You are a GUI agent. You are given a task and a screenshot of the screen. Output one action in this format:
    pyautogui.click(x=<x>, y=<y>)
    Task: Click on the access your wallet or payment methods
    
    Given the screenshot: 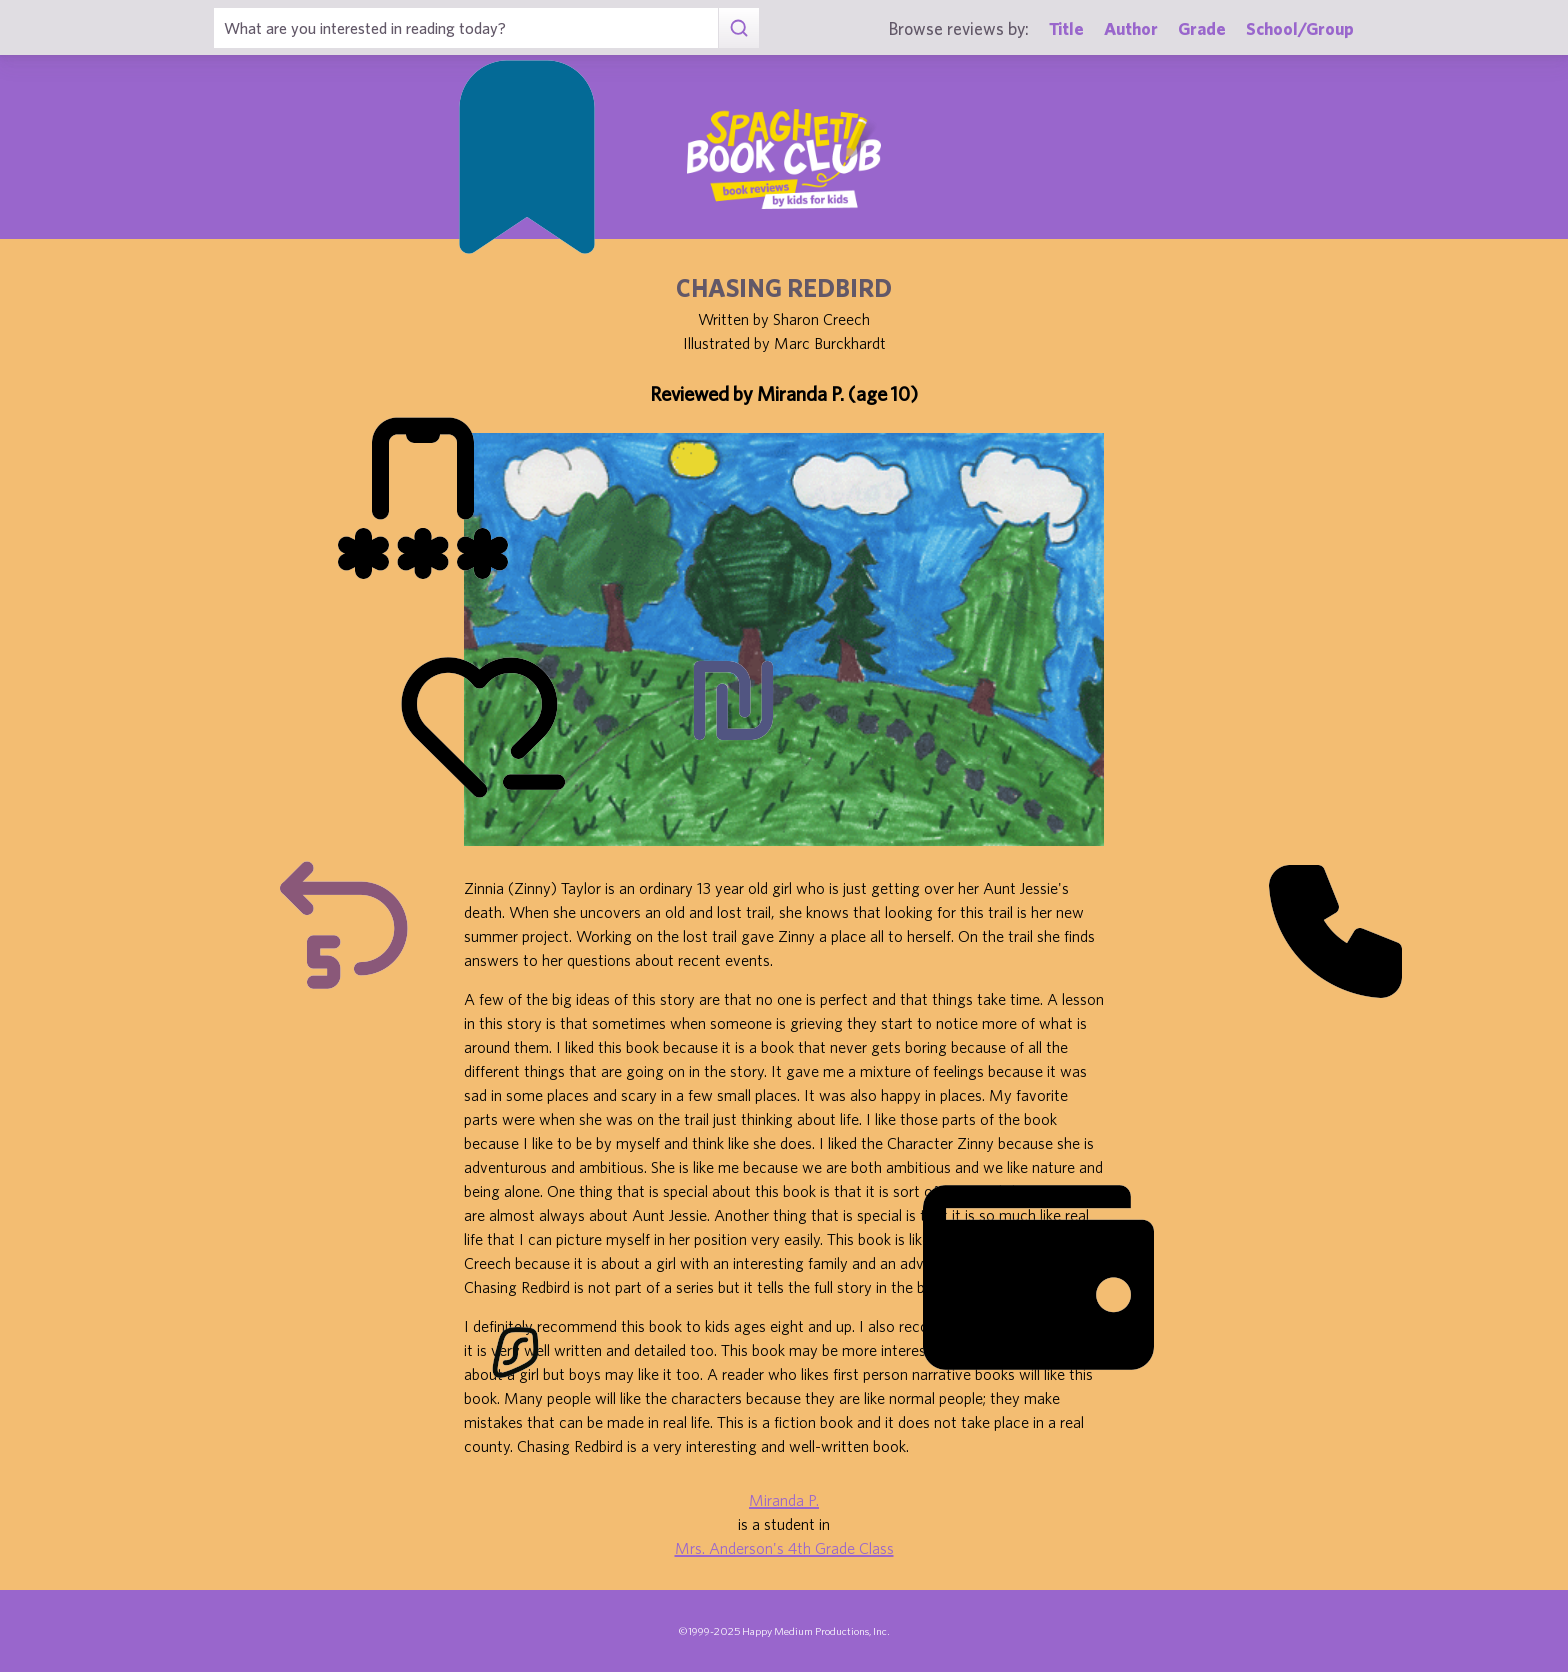 What is the action you would take?
    pyautogui.click(x=1038, y=1277)
    